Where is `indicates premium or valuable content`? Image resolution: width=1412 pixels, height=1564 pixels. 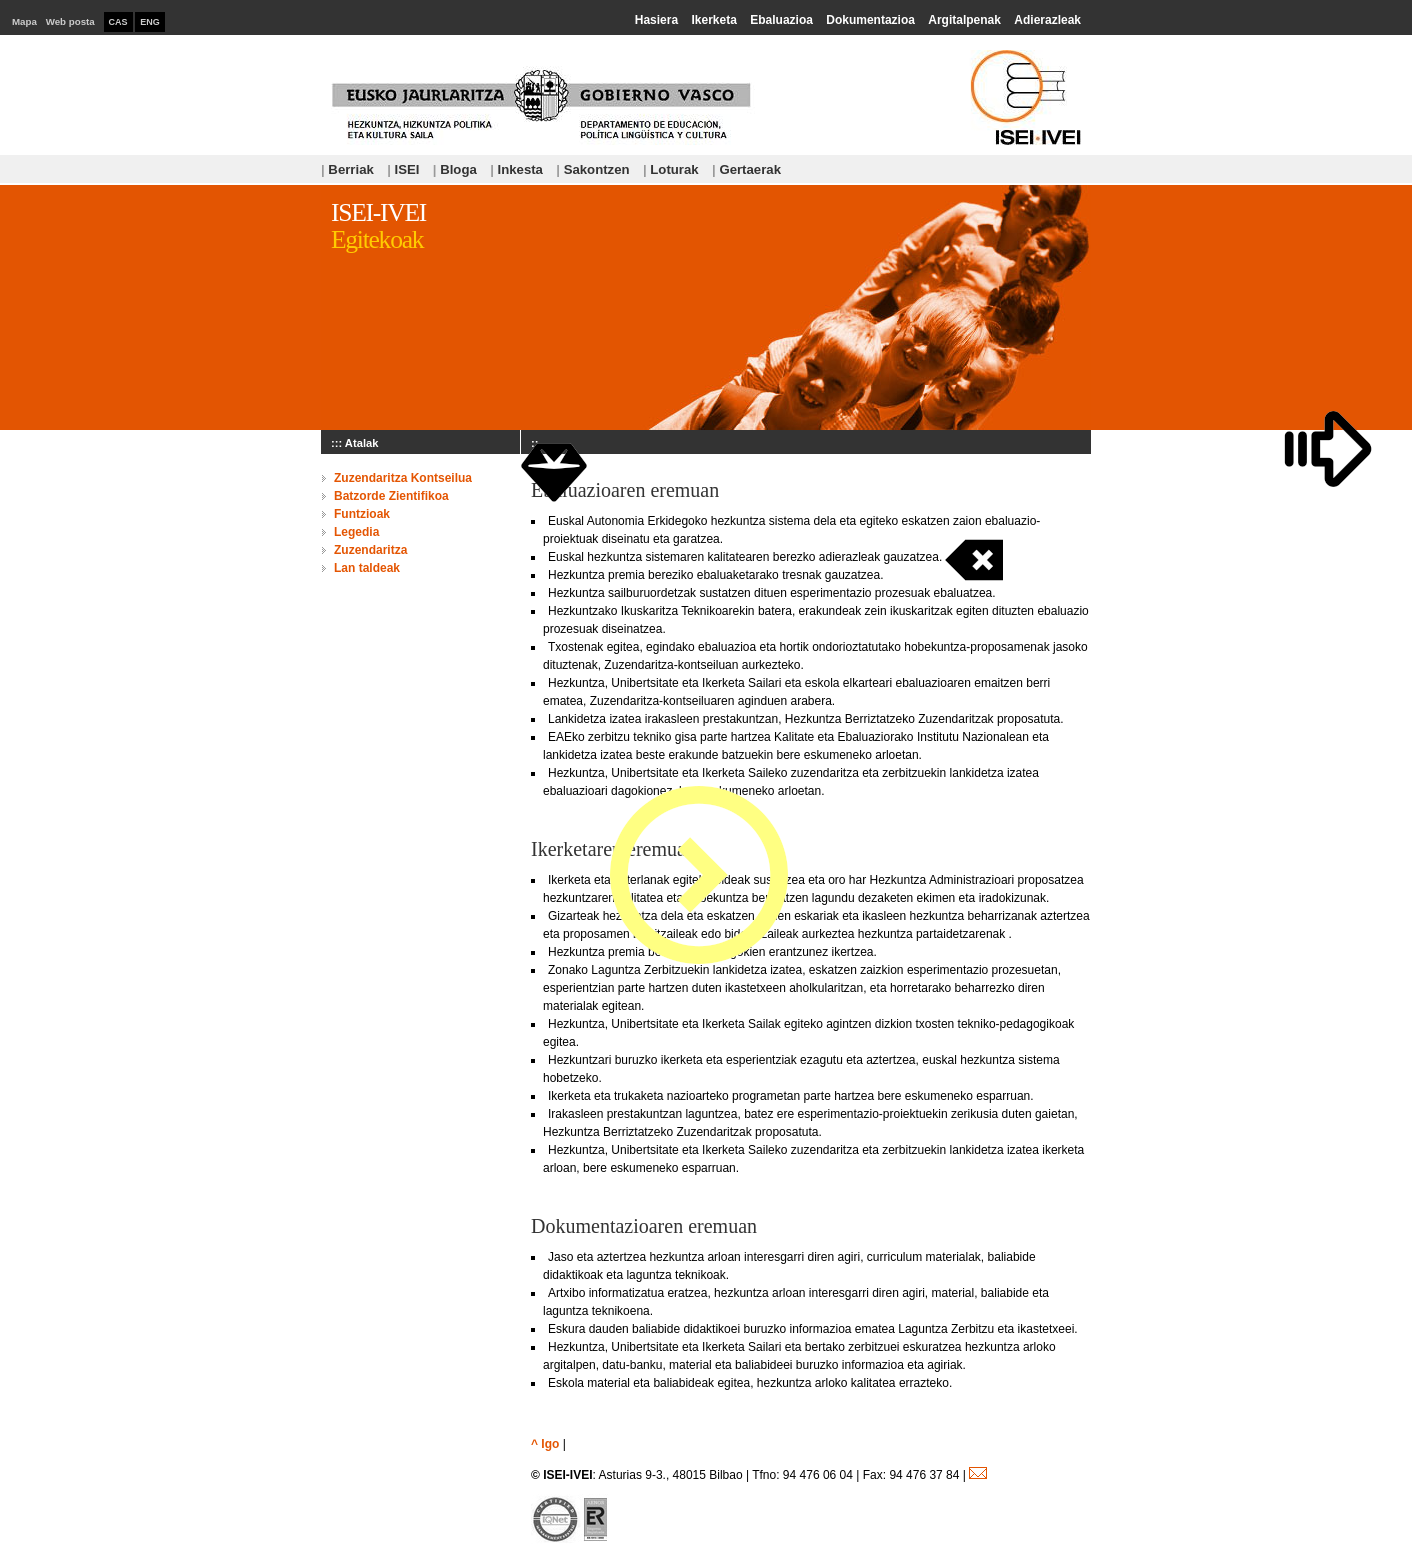
indicates premium or valuable content is located at coordinates (554, 473).